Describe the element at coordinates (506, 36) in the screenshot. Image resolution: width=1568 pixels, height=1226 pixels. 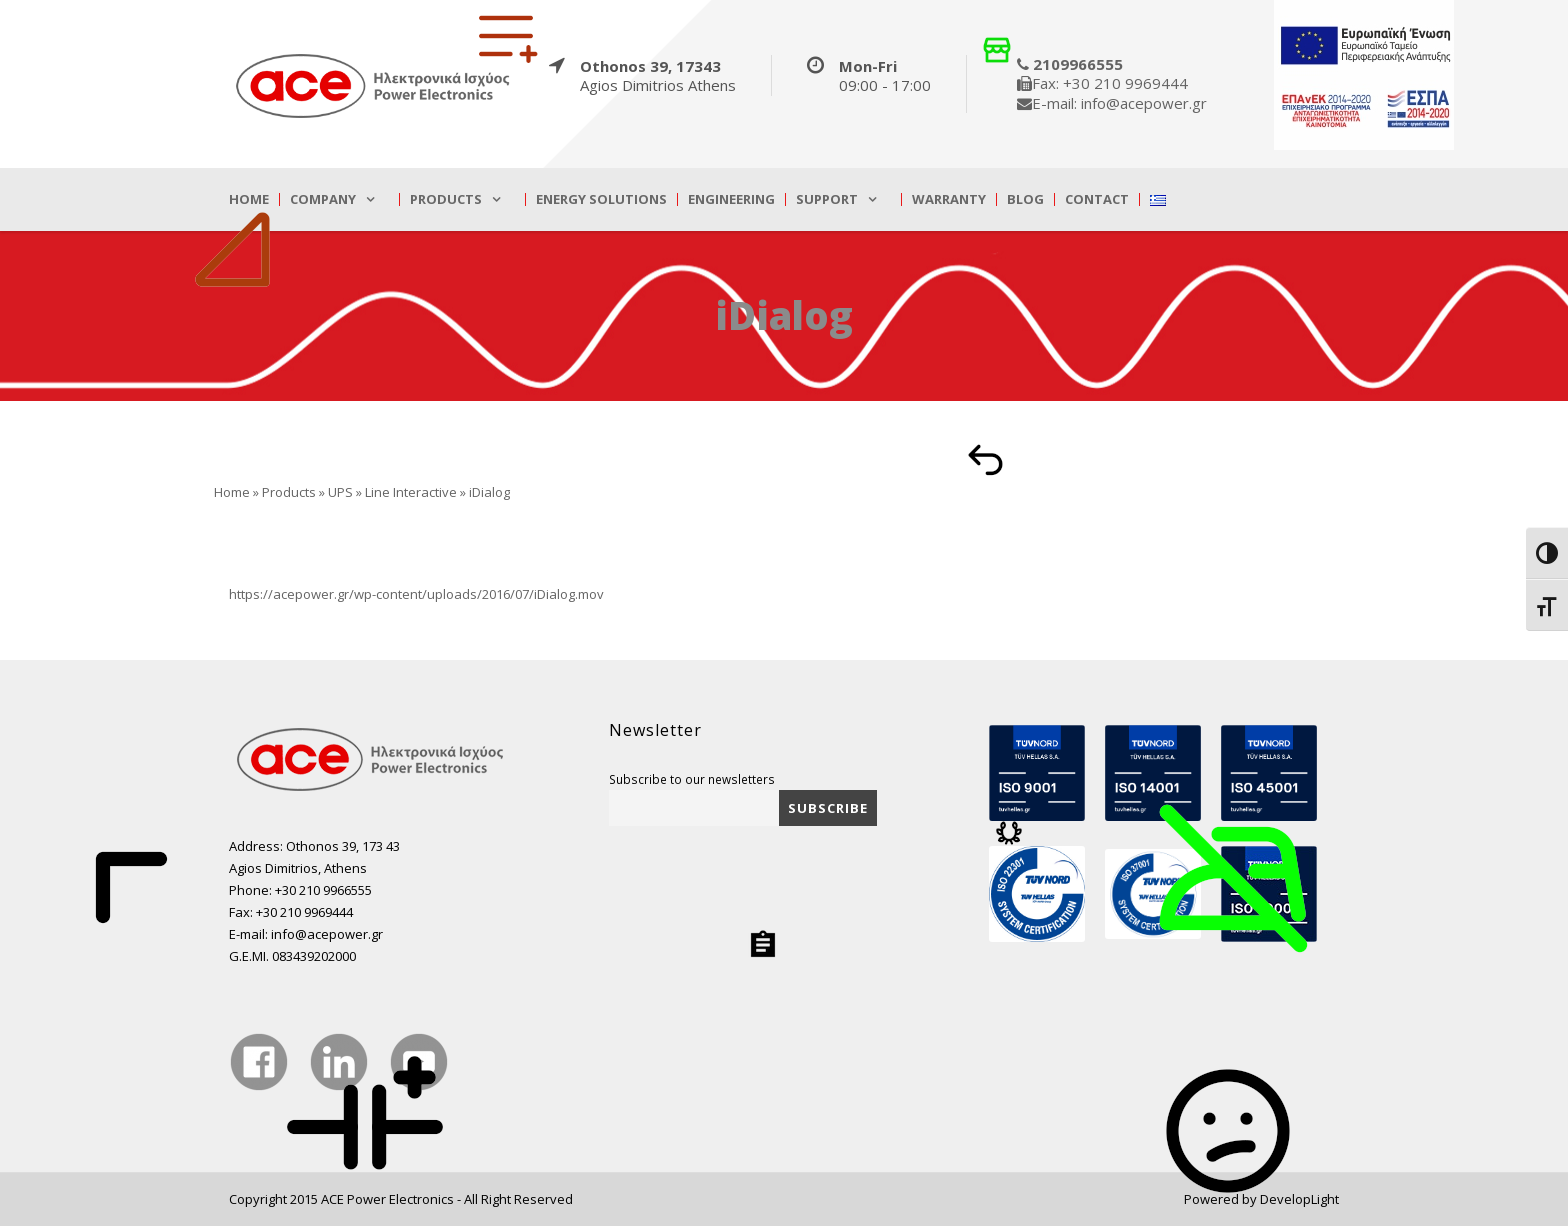
I see `add a new item to the list` at that location.